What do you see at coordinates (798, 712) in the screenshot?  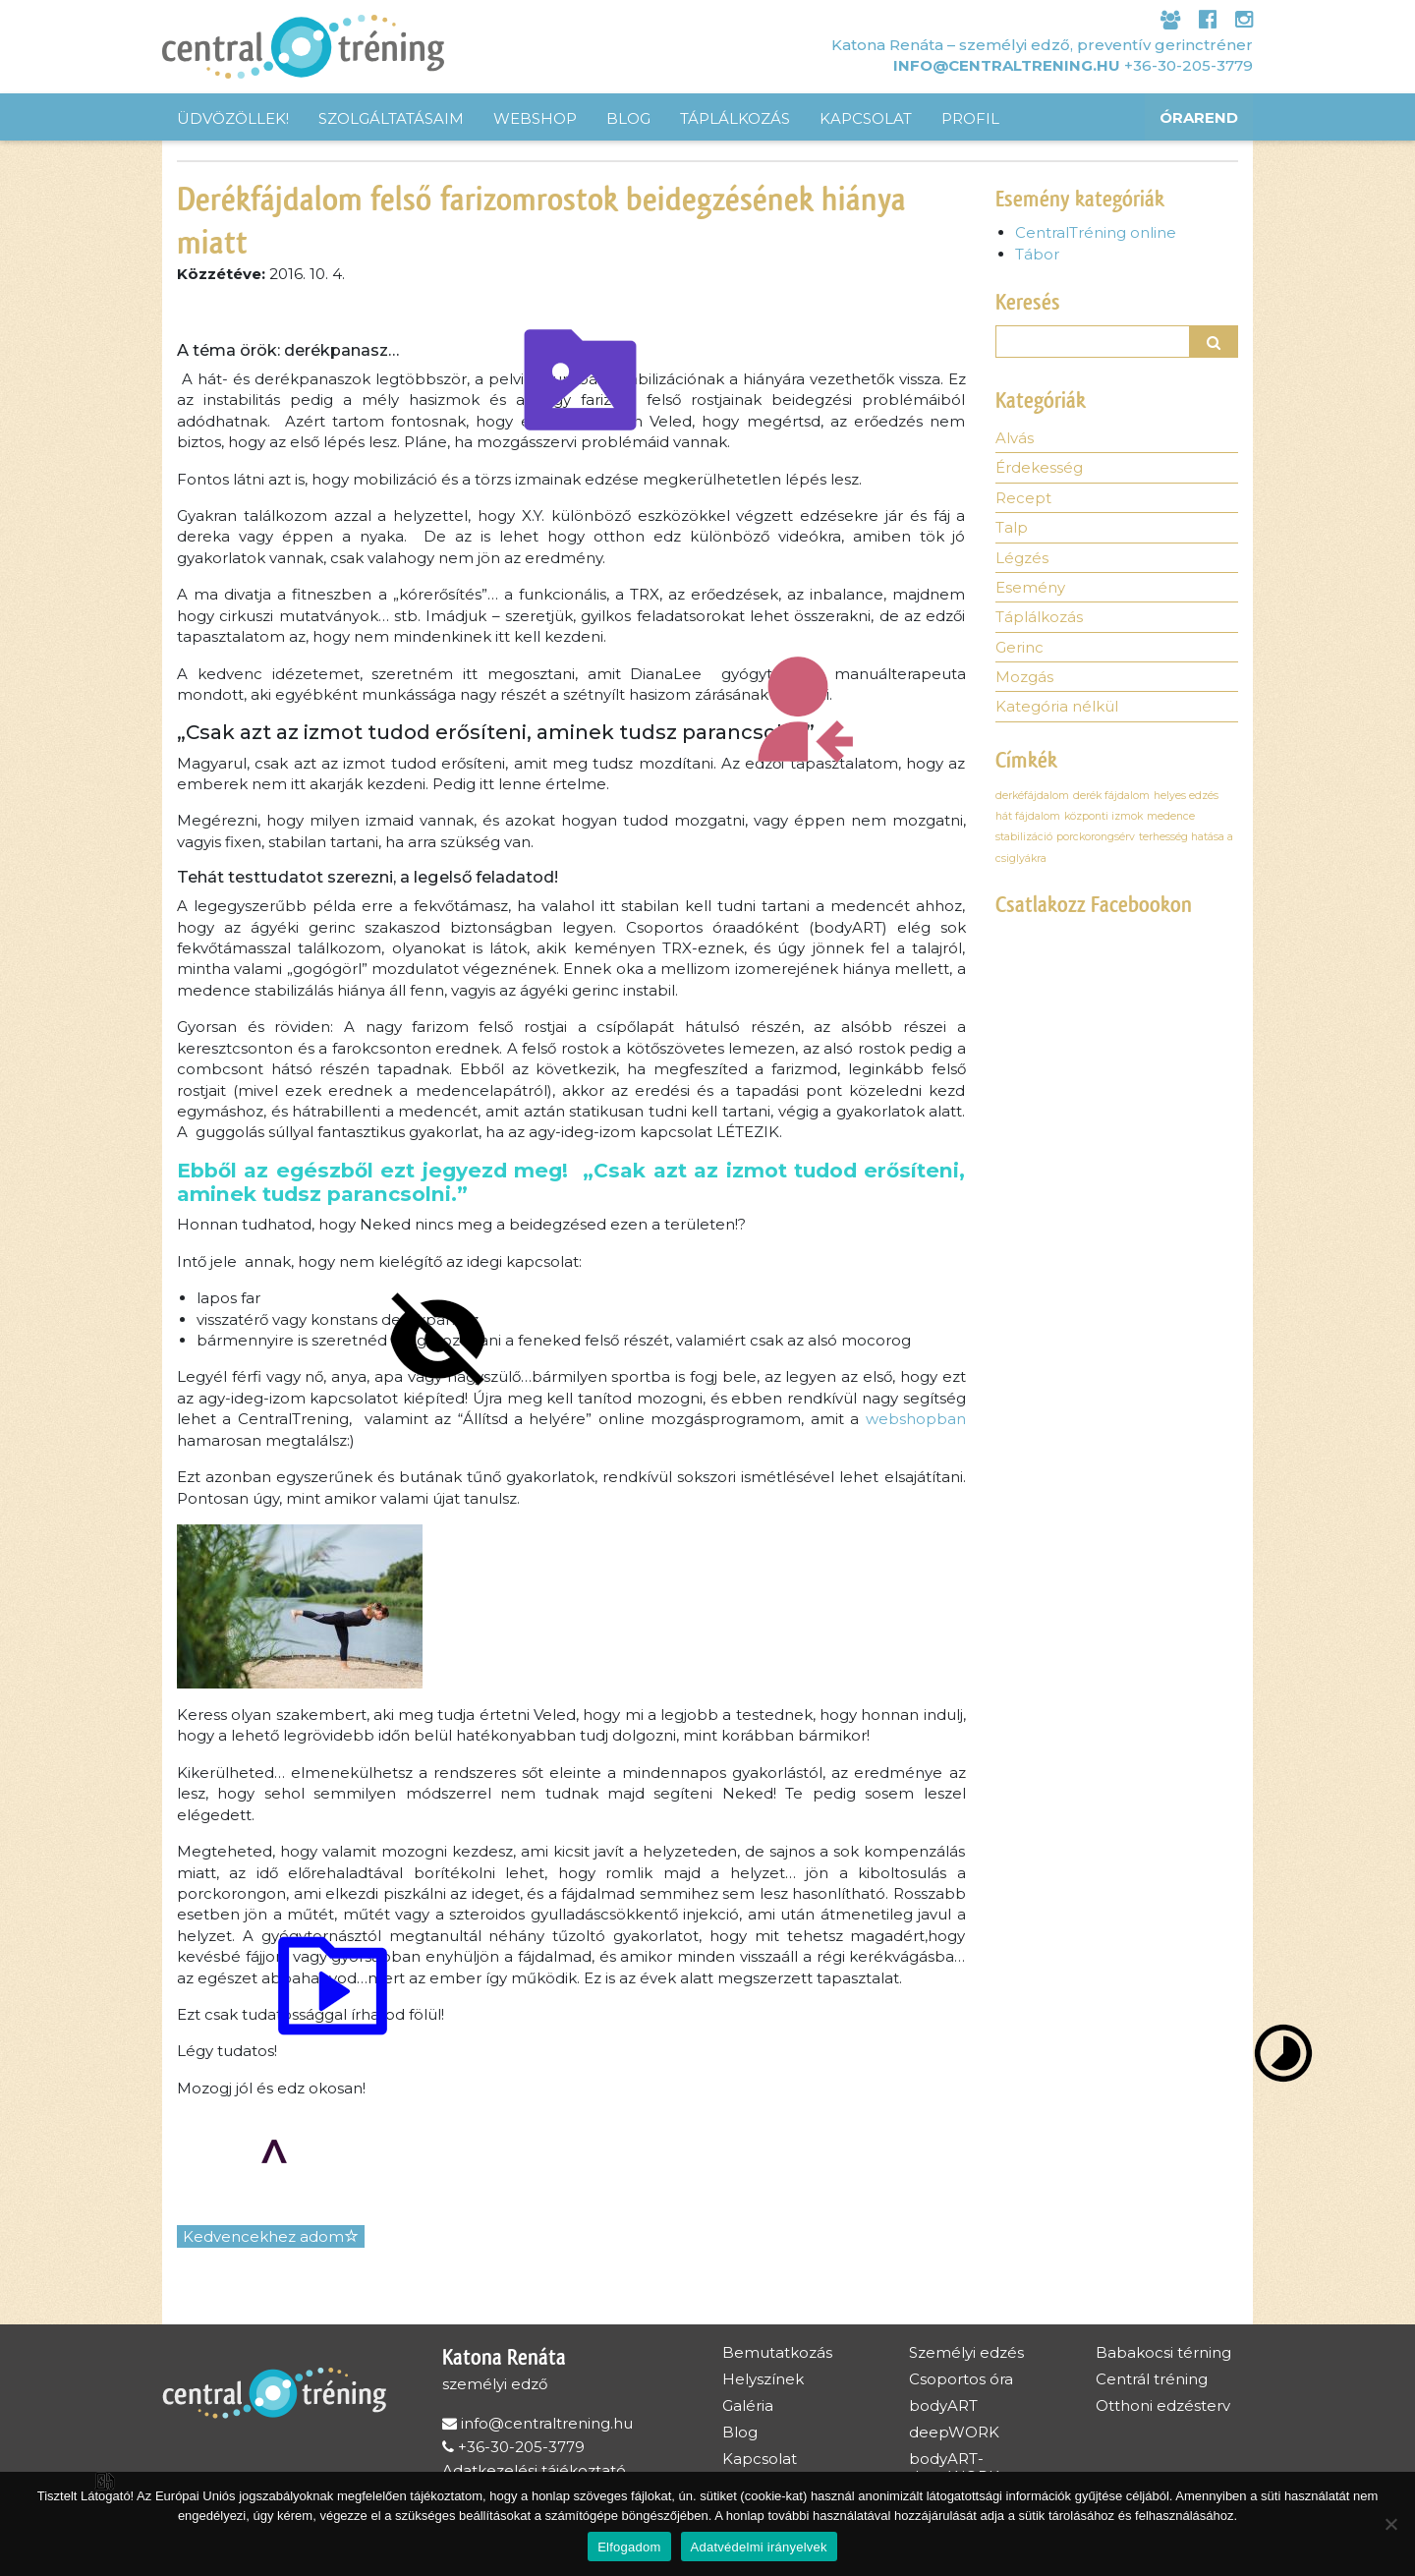 I see `incoming user request or invitation` at bounding box center [798, 712].